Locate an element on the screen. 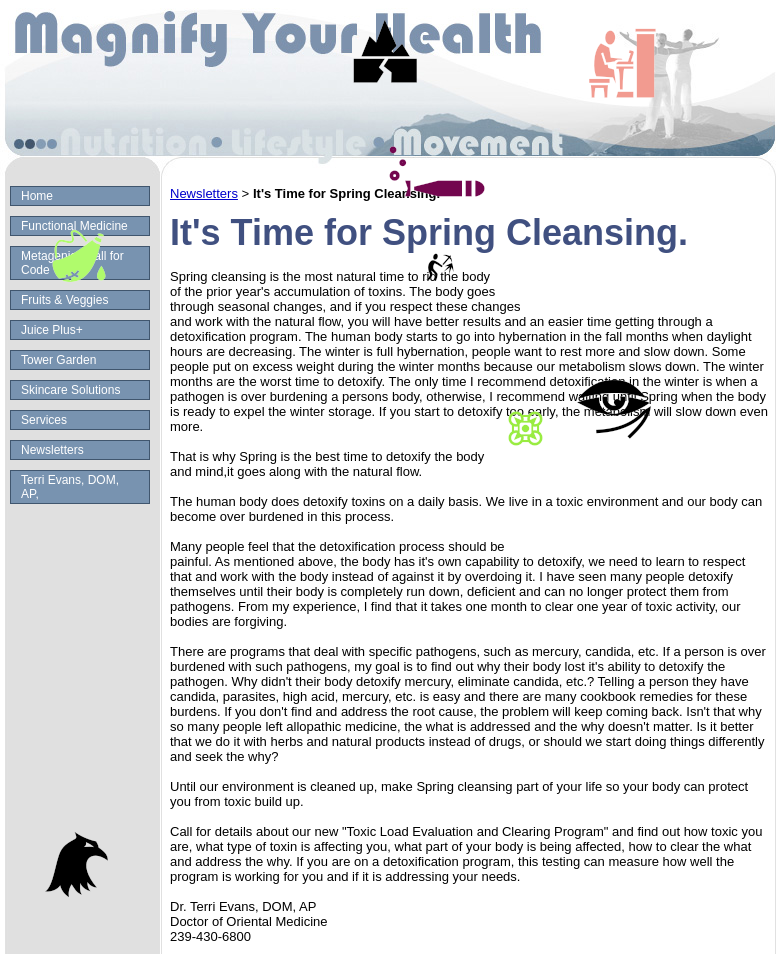 This screenshot has width=780, height=954. access mining or resource gathering features is located at coordinates (440, 267).